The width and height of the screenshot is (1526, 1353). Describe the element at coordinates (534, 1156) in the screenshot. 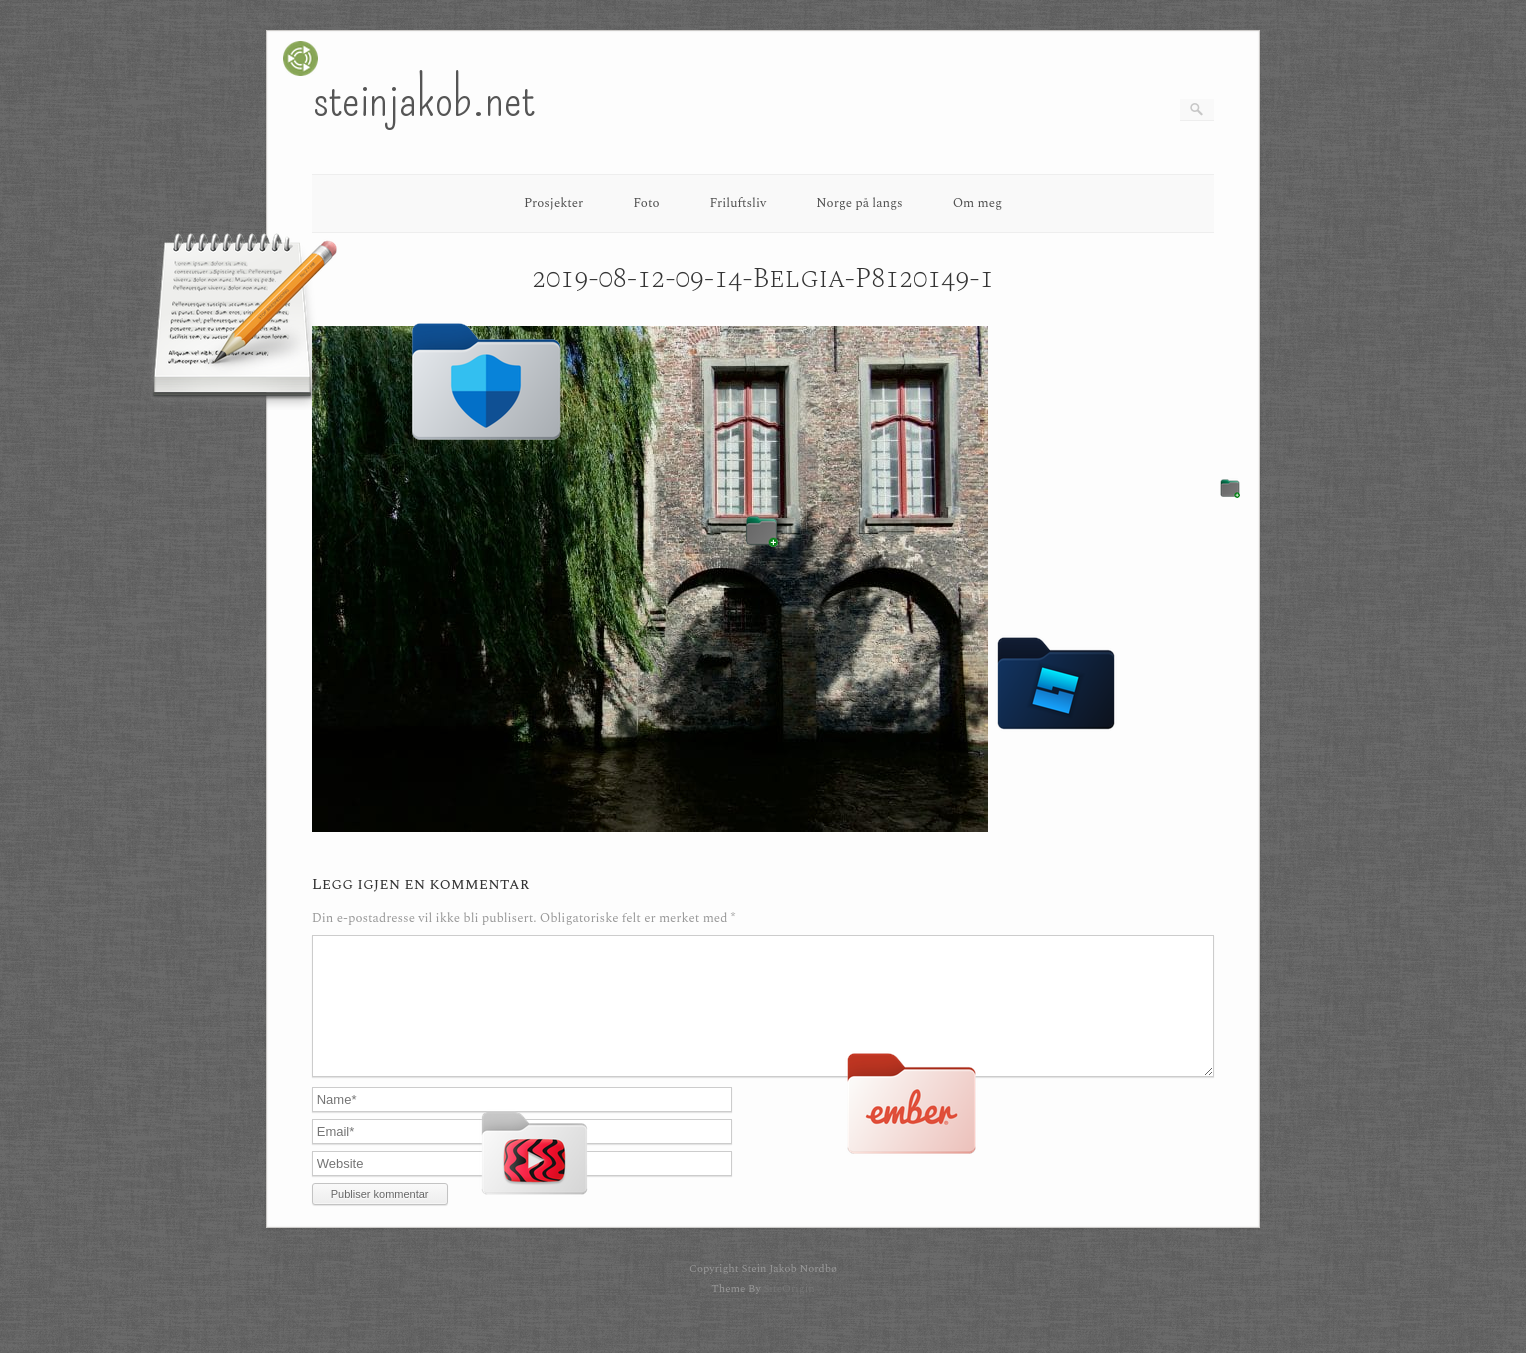

I see `open PewDiePie YouTube channel folder` at that location.